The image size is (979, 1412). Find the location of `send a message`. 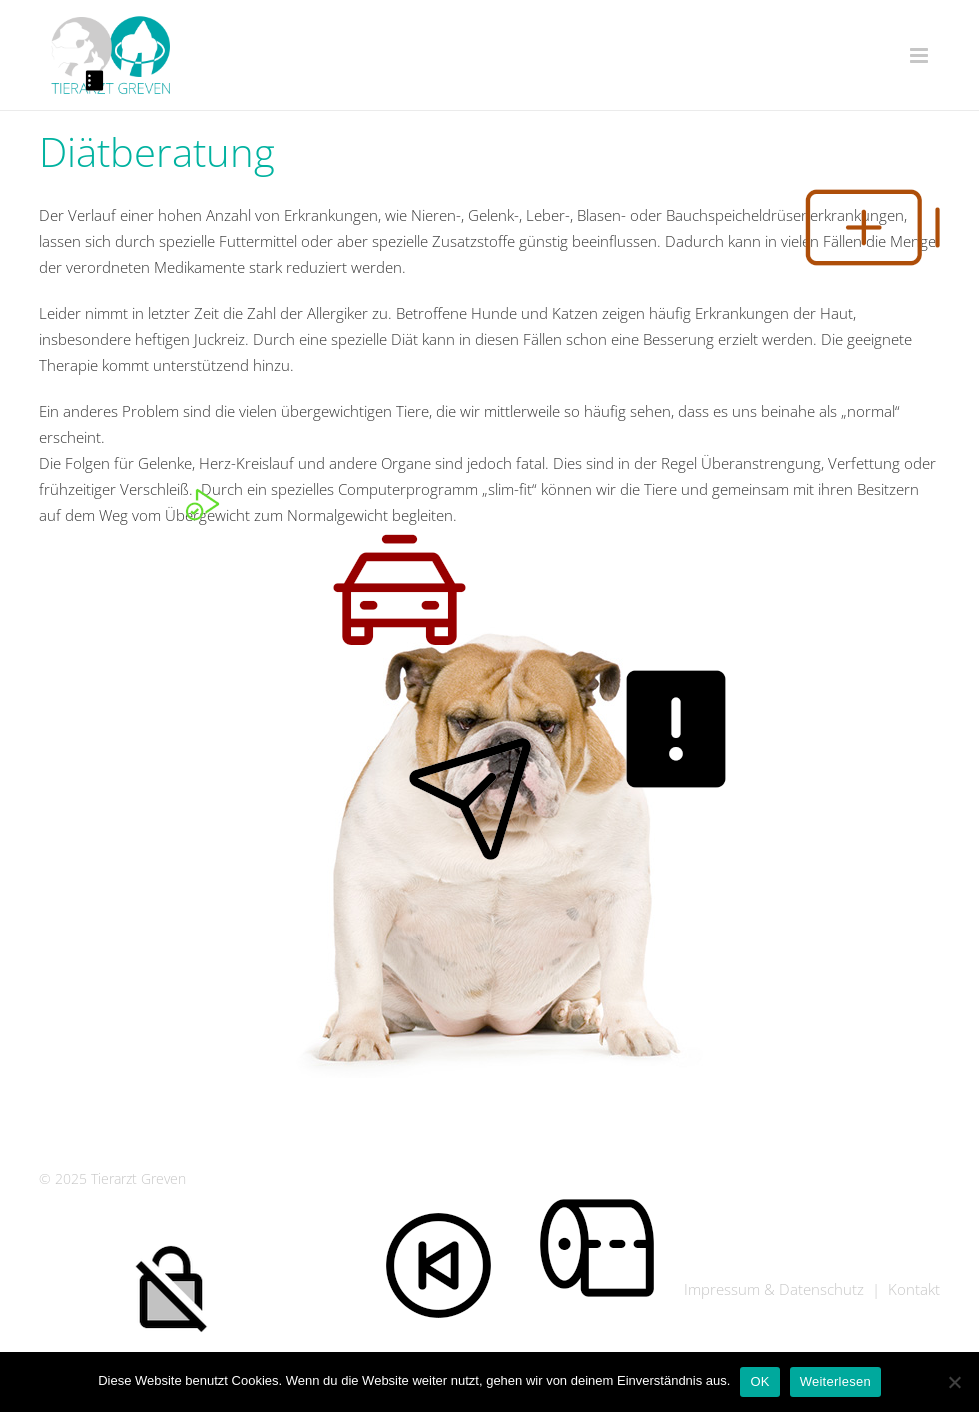

send a message is located at coordinates (474, 794).